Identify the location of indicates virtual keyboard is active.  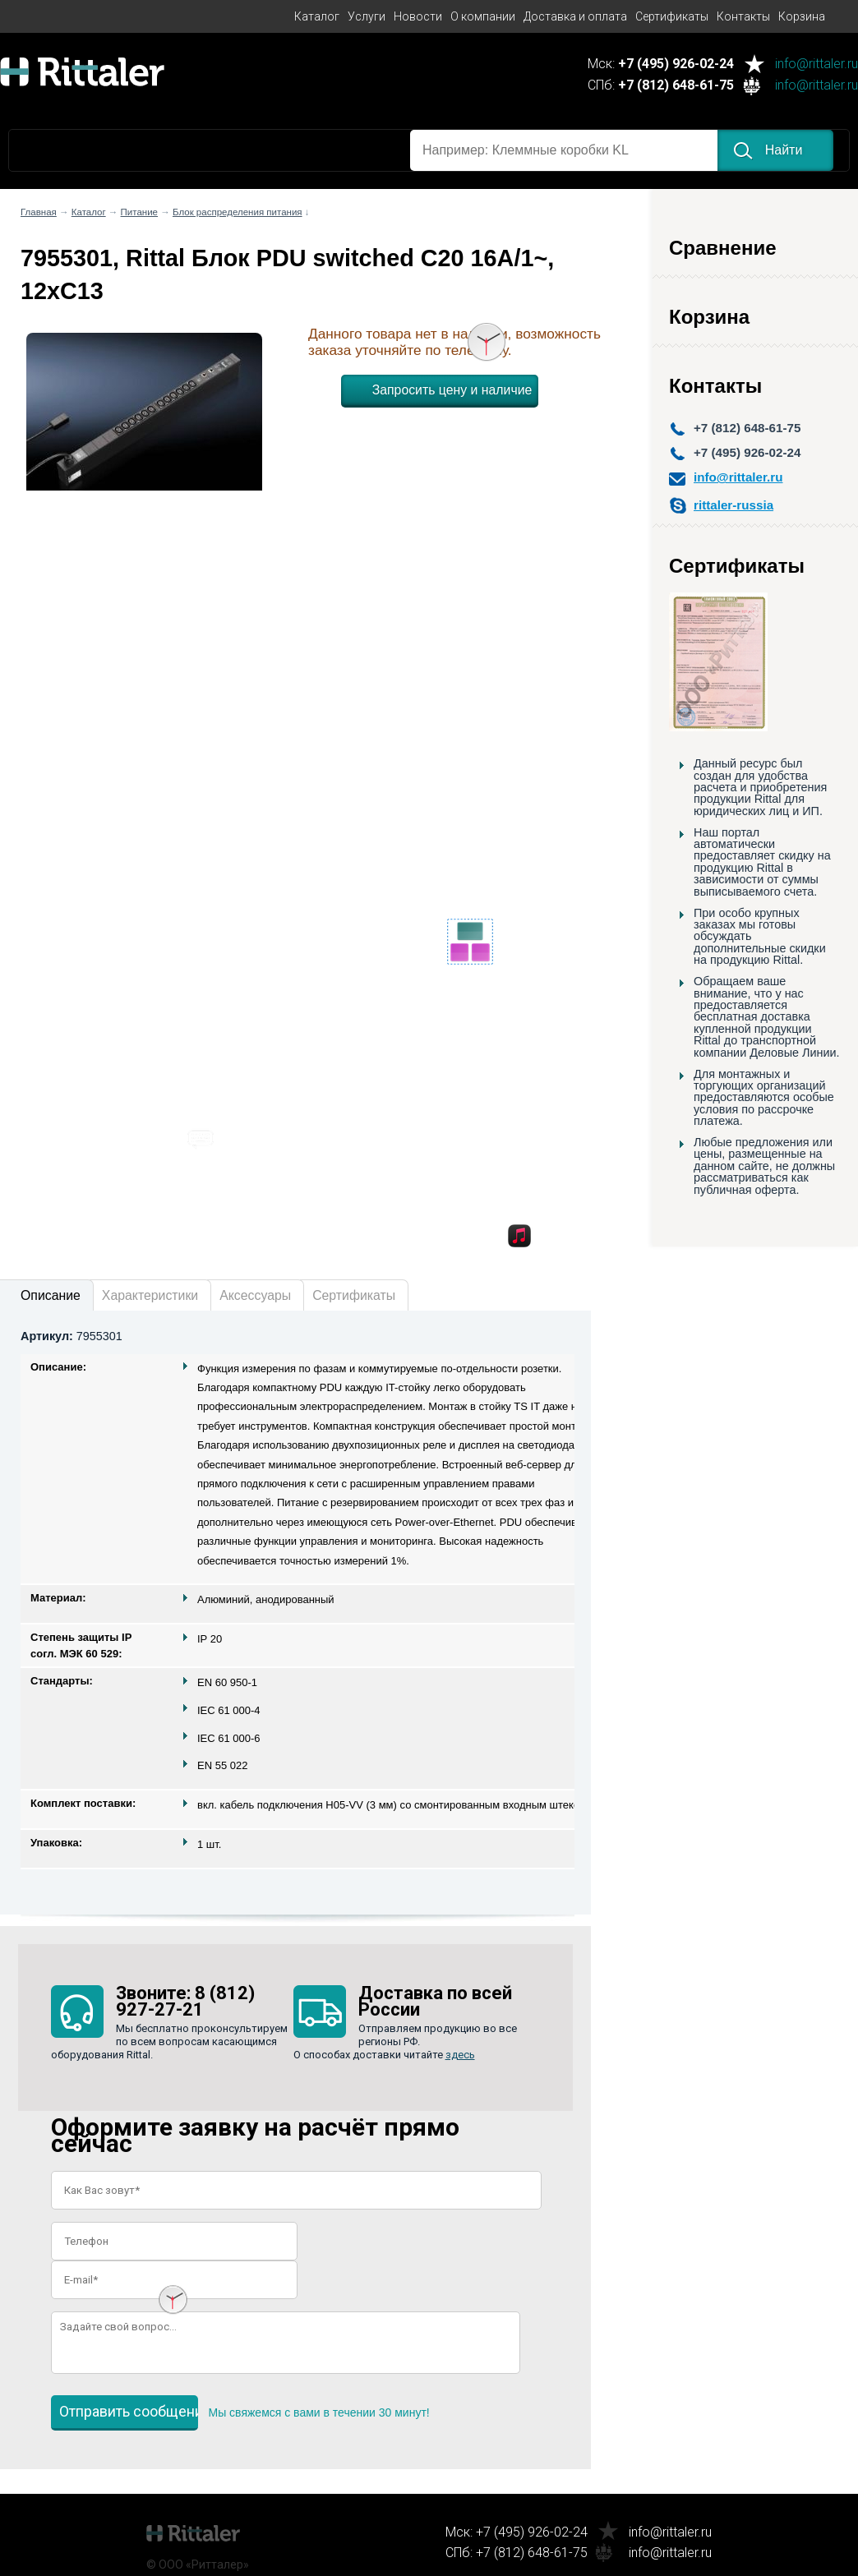
(201, 1140).